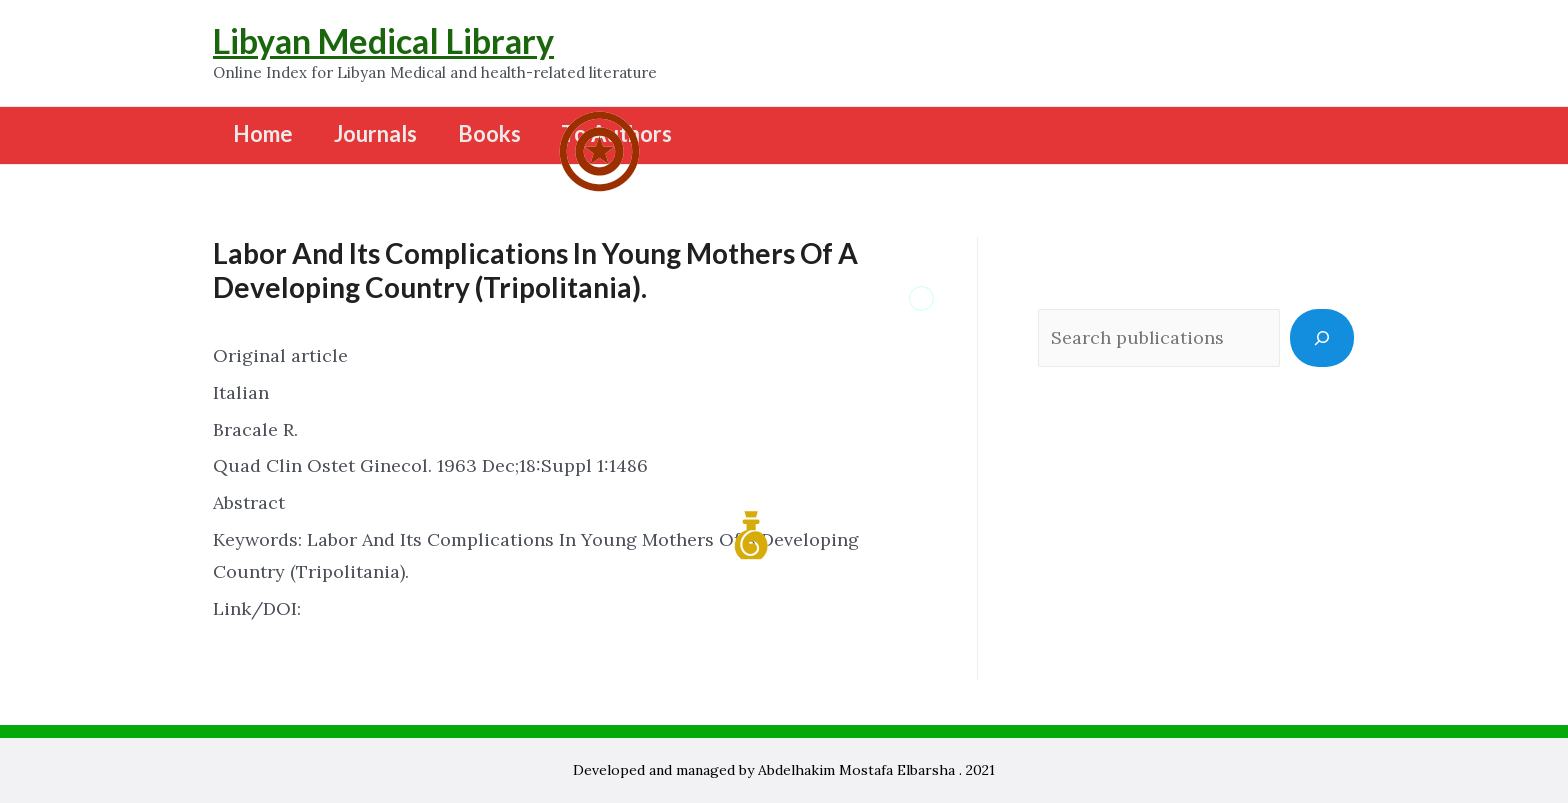 This screenshot has height=803, width=1568. What do you see at coordinates (921, 298) in the screenshot?
I see `unselected radio button or toggle option` at bounding box center [921, 298].